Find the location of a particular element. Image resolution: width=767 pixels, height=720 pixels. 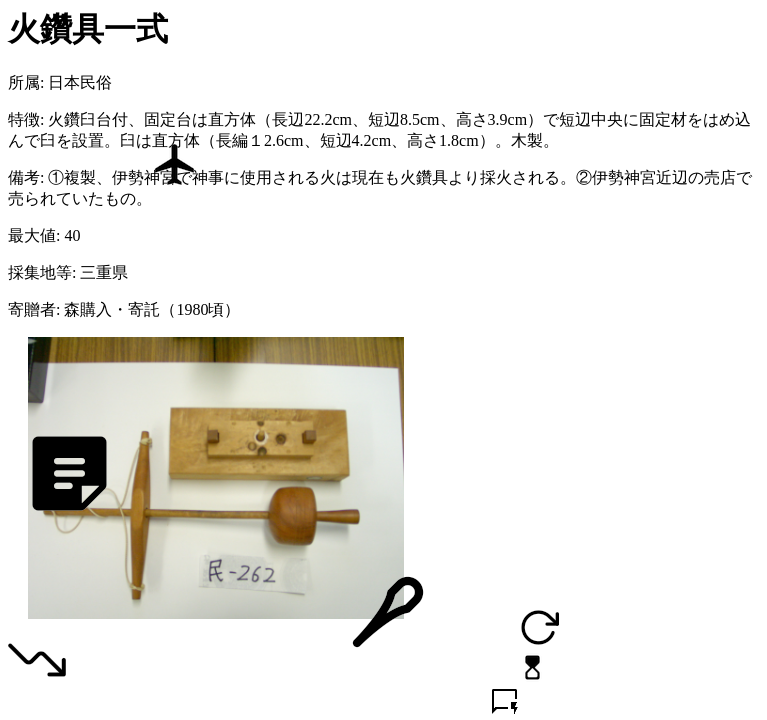

access flight booking or travel options is located at coordinates (175, 164).